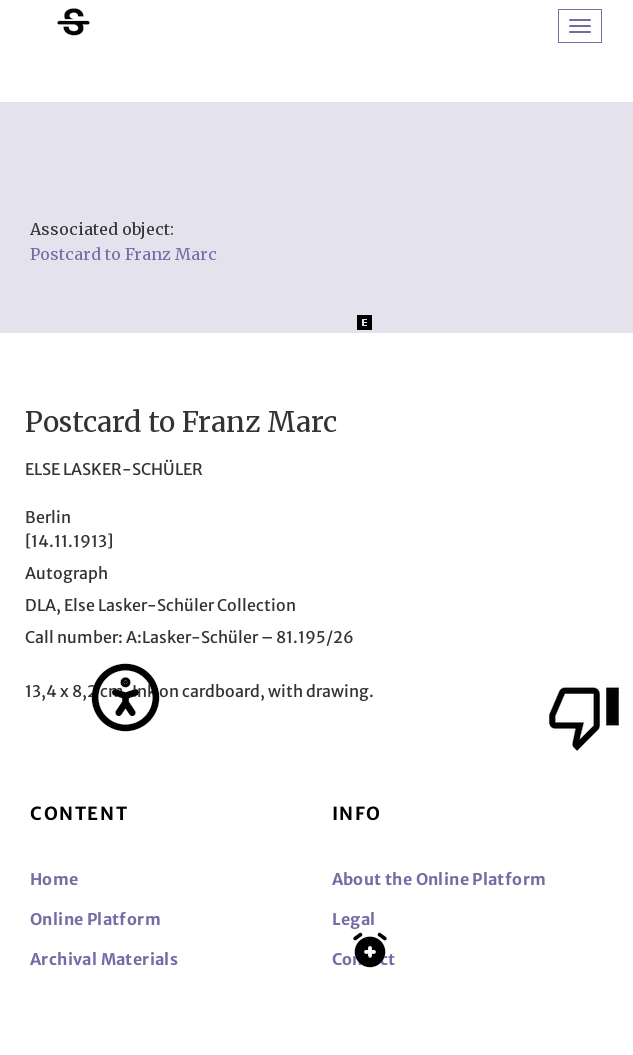 Image resolution: width=633 pixels, height=1055 pixels. What do you see at coordinates (73, 24) in the screenshot?
I see `apply strikethrough formatting to selected text` at bounding box center [73, 24].